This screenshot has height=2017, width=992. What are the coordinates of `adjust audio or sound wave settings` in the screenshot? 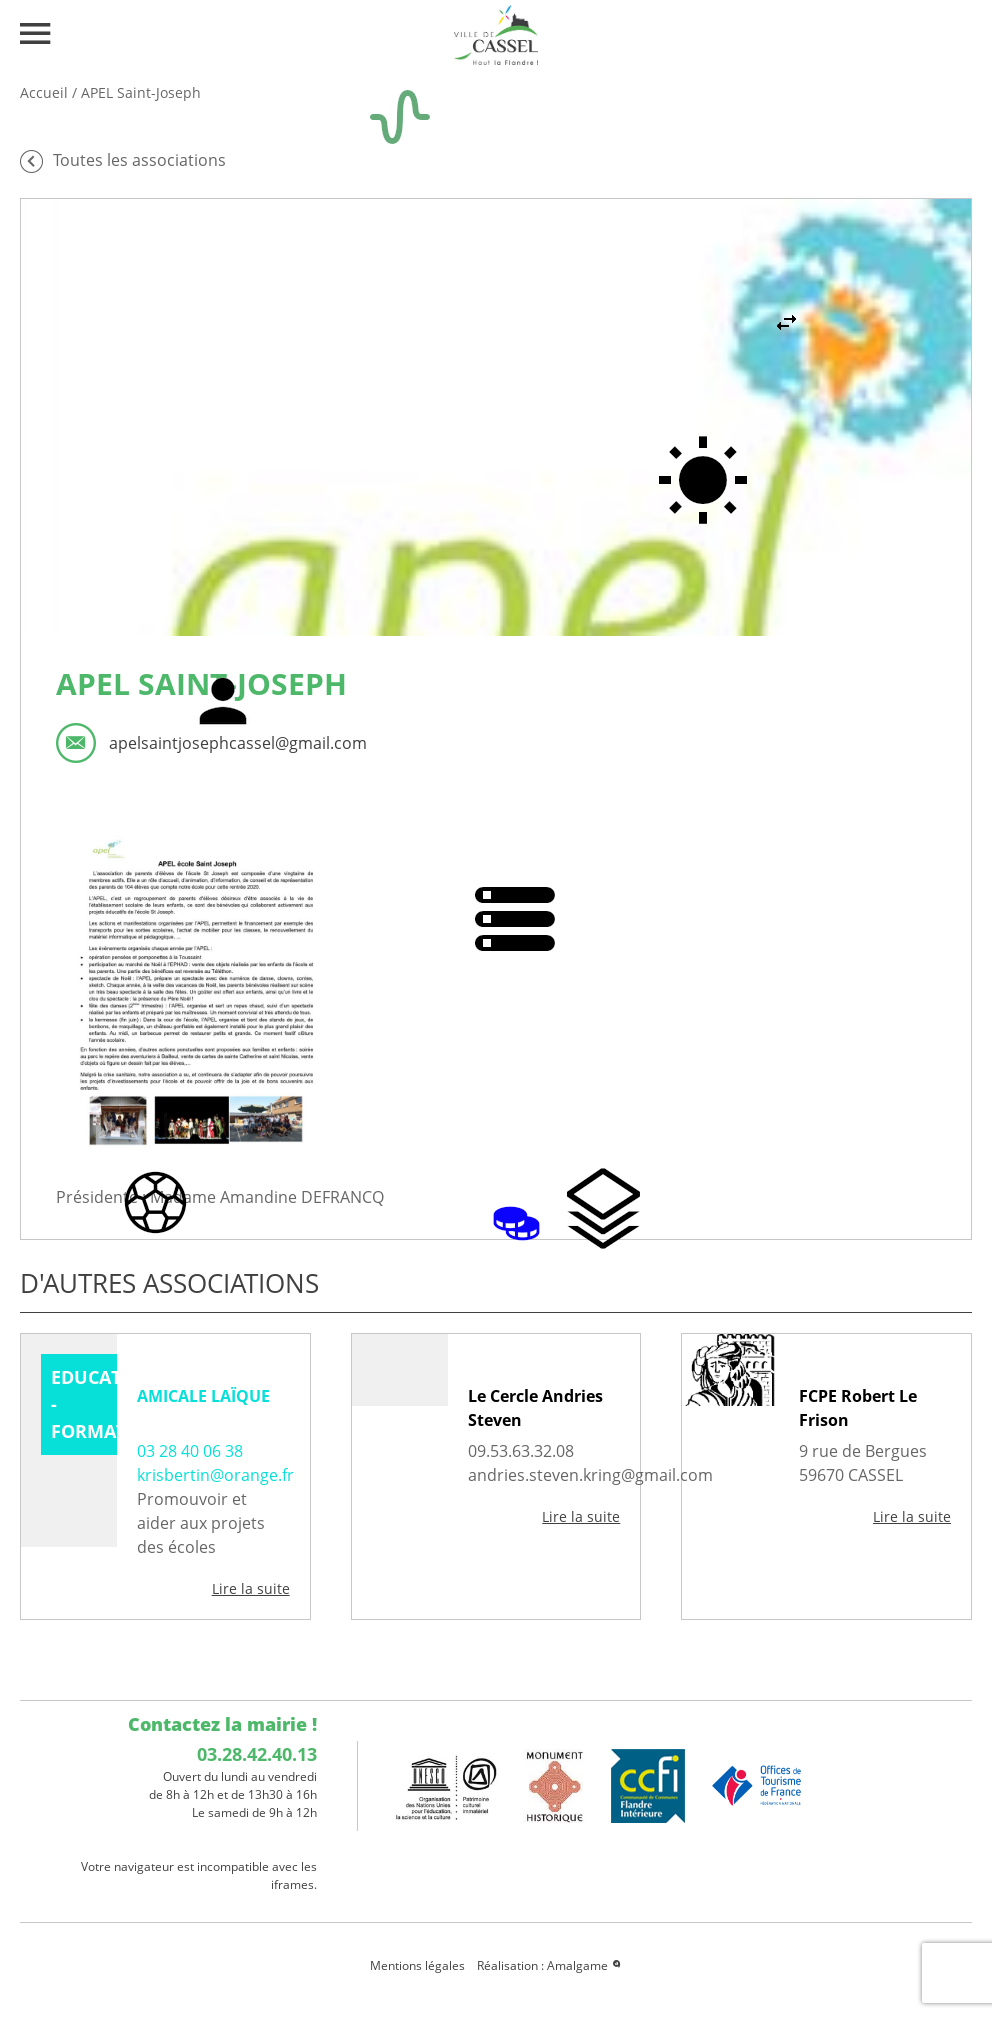 It's located at (400, 117).